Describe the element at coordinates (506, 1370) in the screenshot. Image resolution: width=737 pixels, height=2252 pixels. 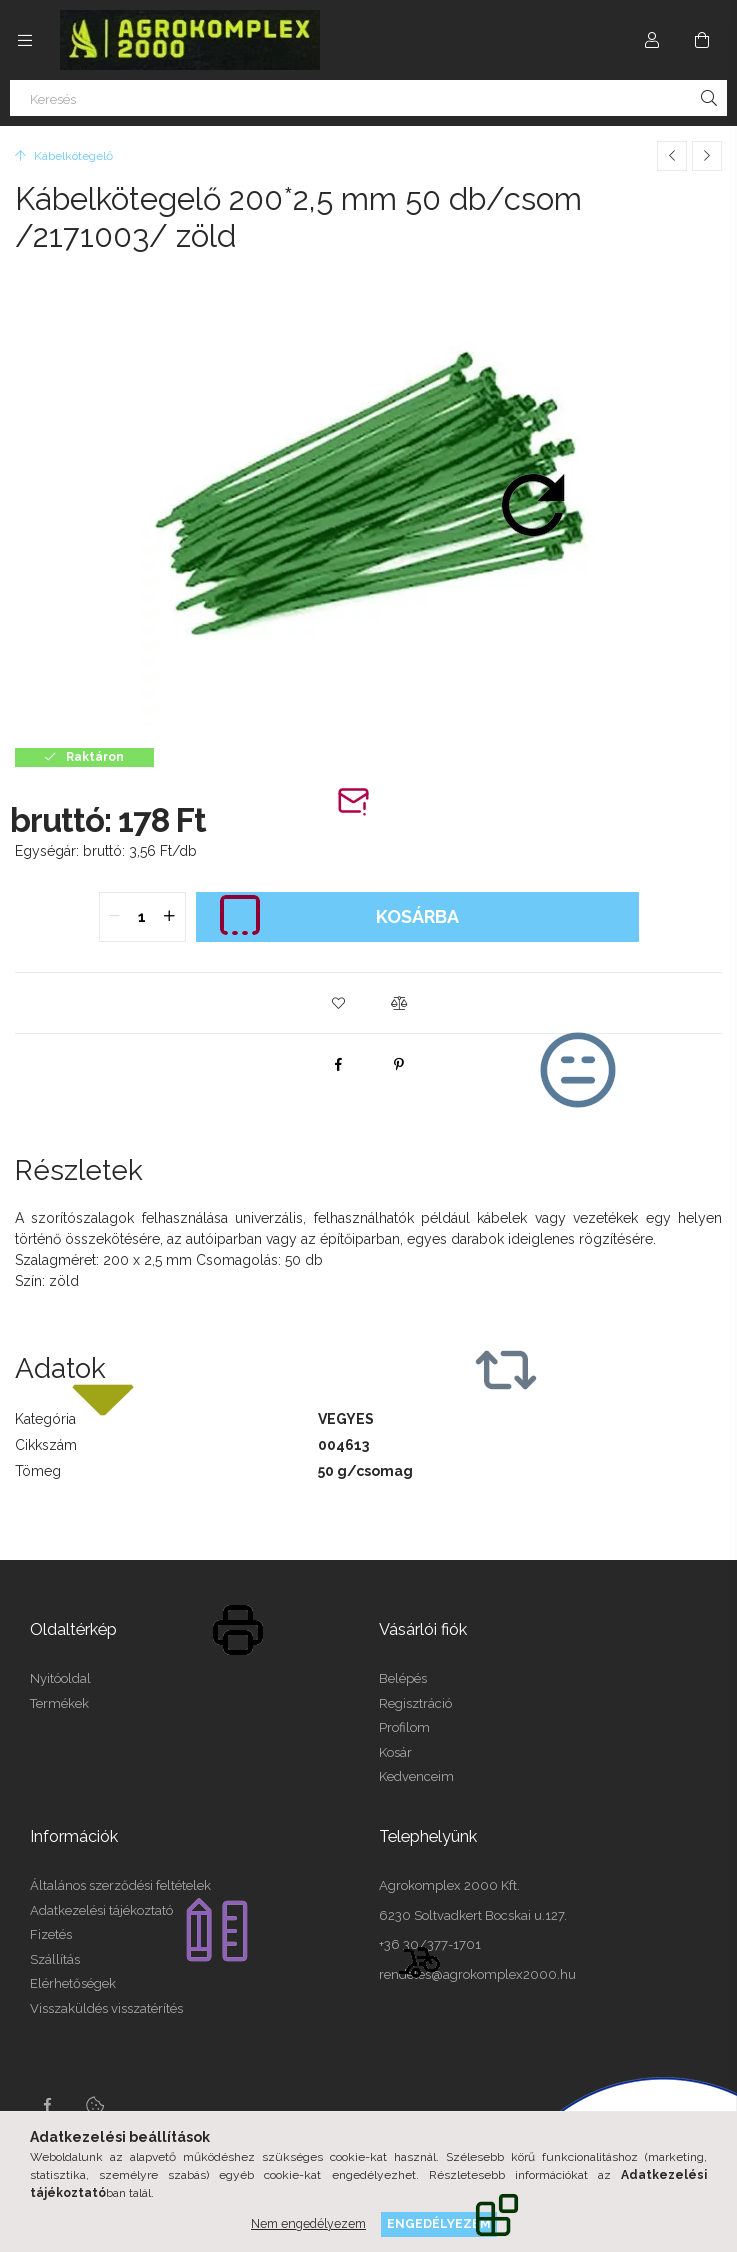
I see `enable repeat or loop playback` at that location.